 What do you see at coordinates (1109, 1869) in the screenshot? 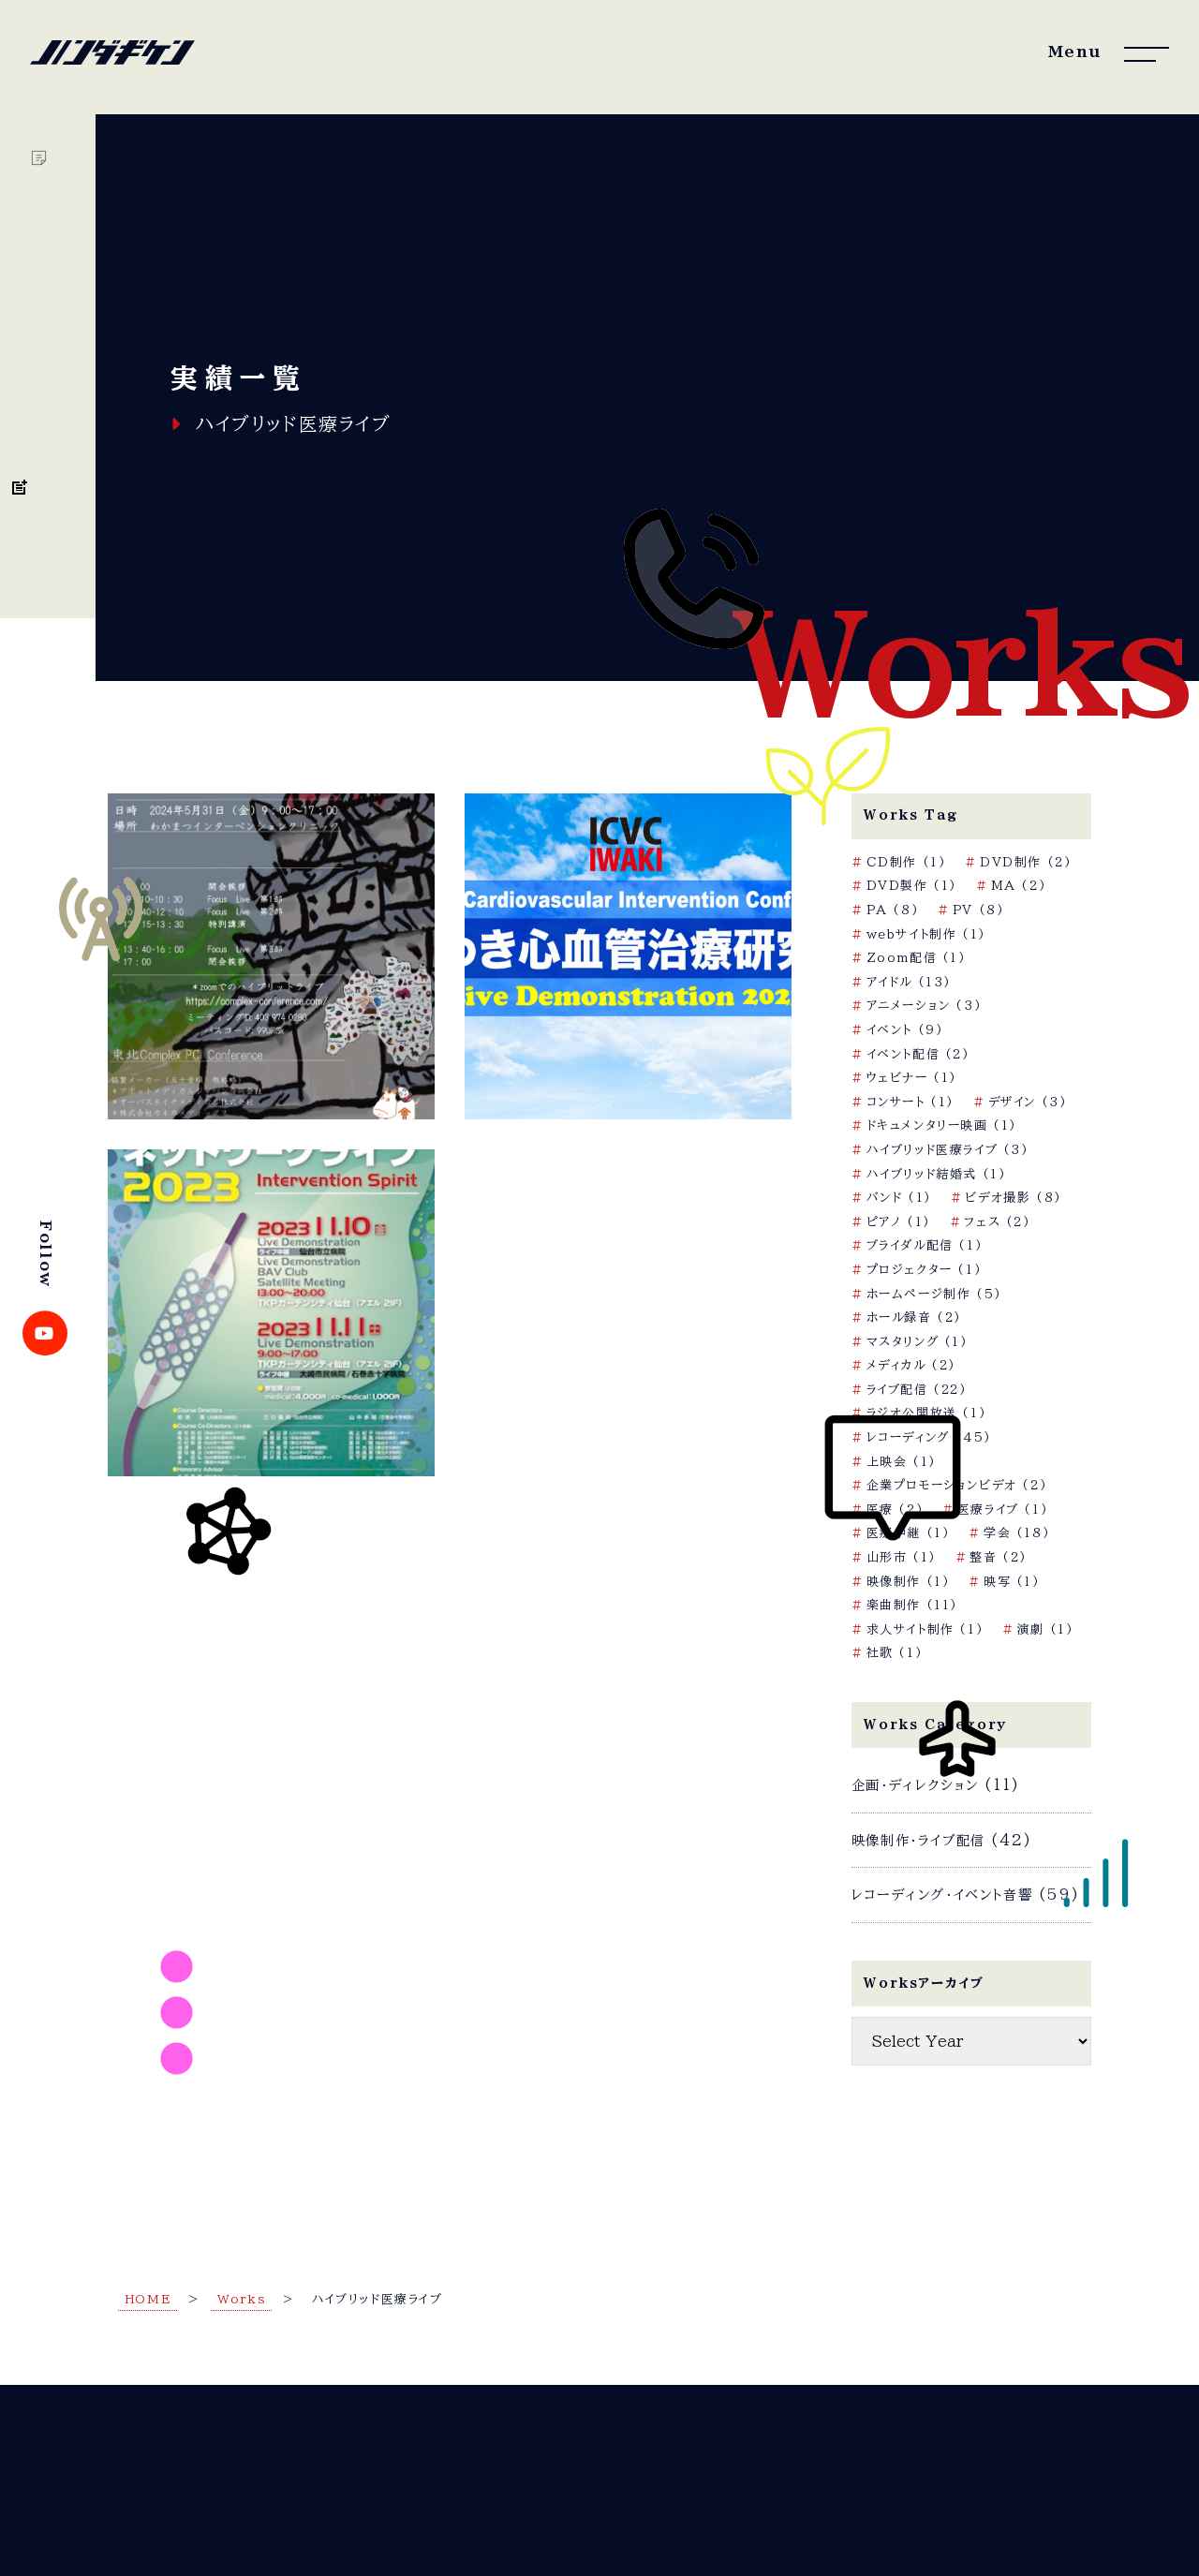
I see `indicates strong cellular network signal` at bounding box center [1109, 1869].